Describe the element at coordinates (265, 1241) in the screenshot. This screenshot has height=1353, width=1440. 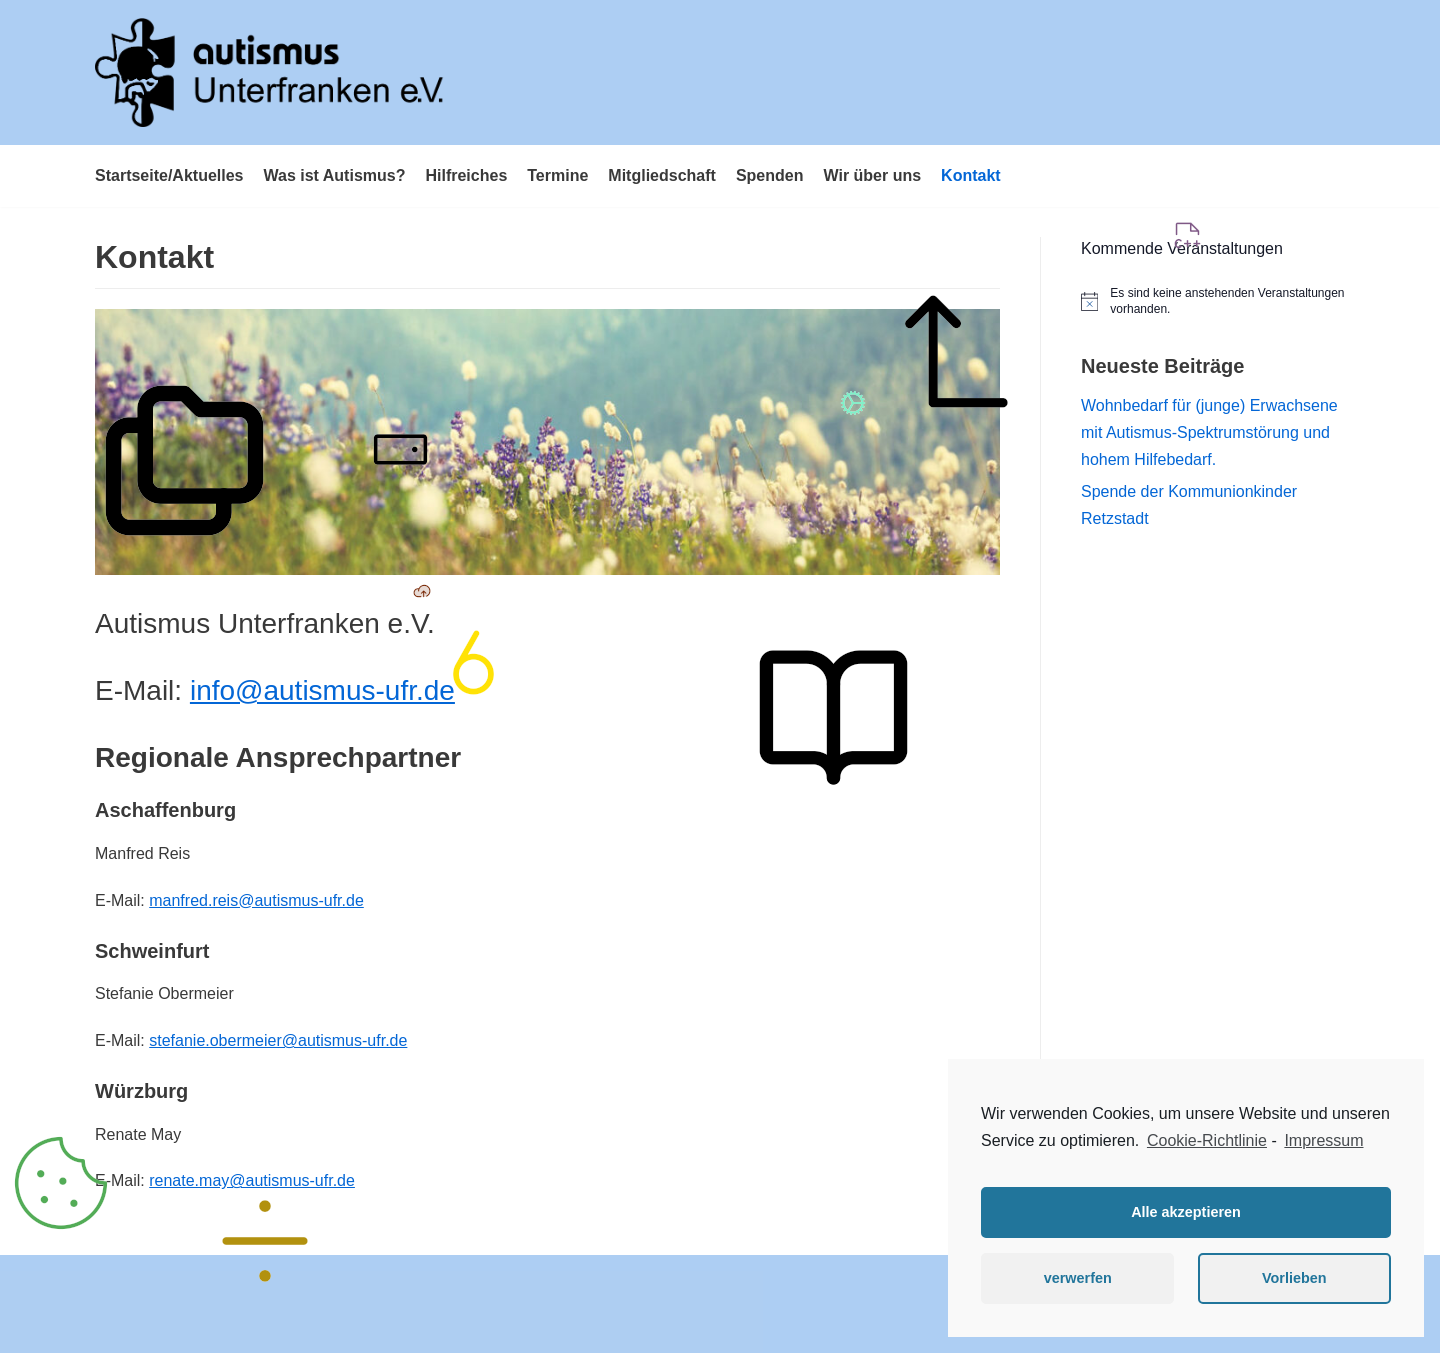
I see `perform division calculation` at that location.